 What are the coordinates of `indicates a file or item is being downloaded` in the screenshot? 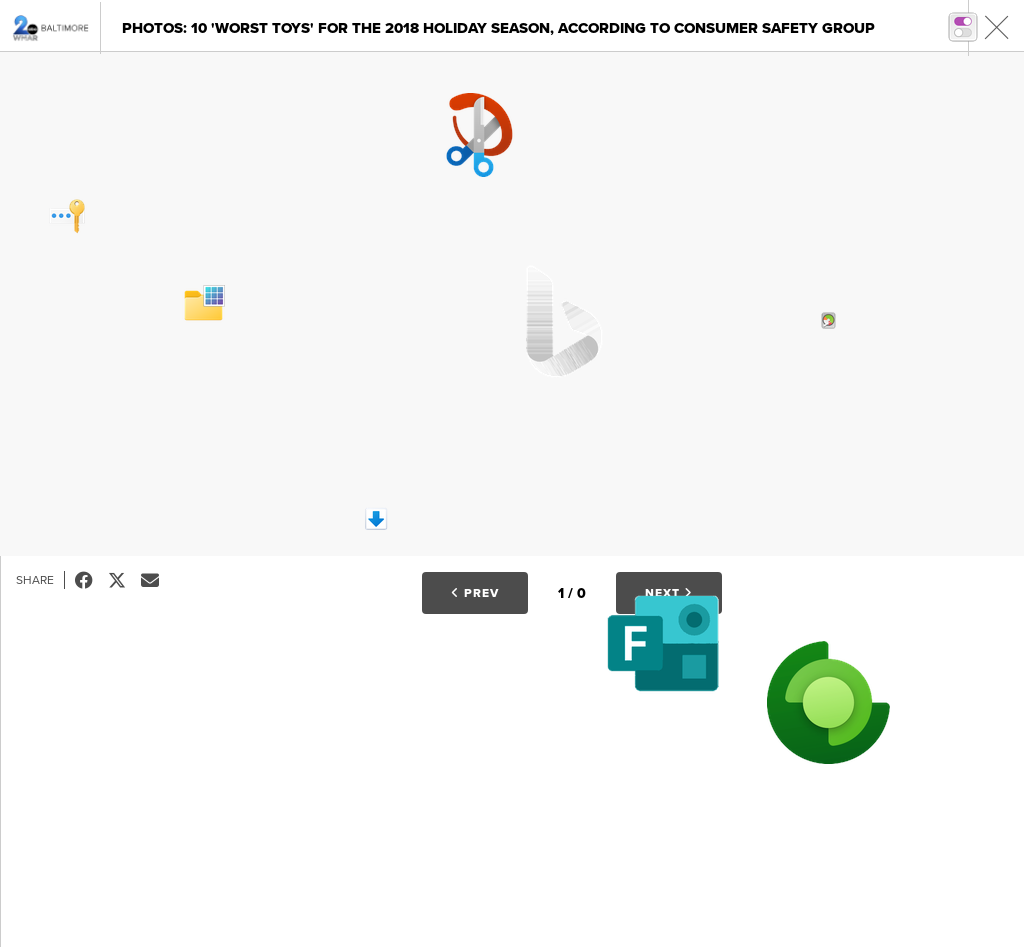 It's located at (393, 501).